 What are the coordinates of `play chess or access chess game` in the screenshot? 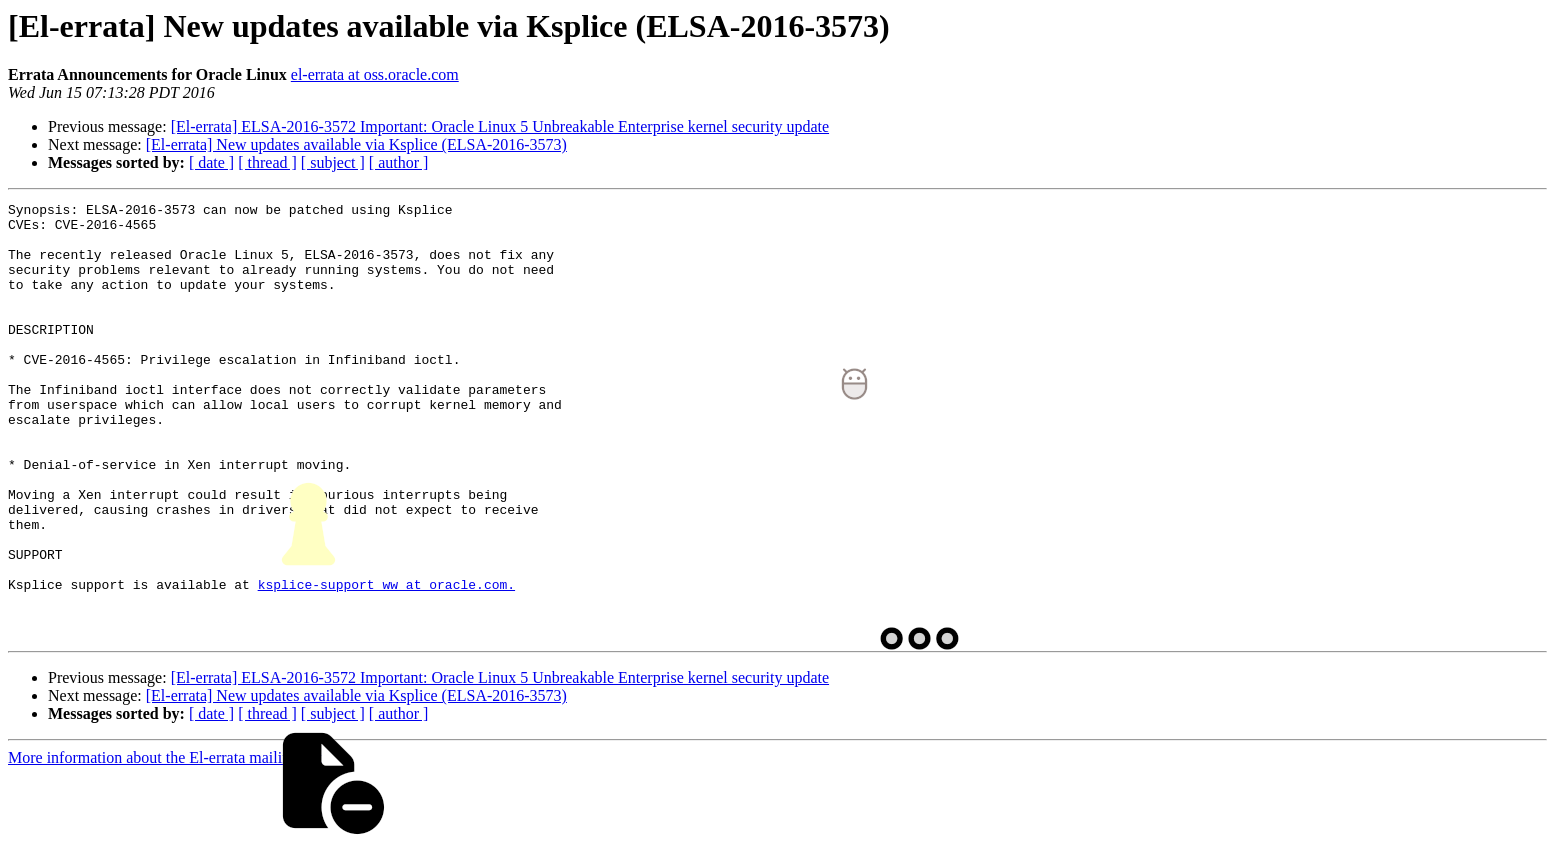 It's located at (308, 526).